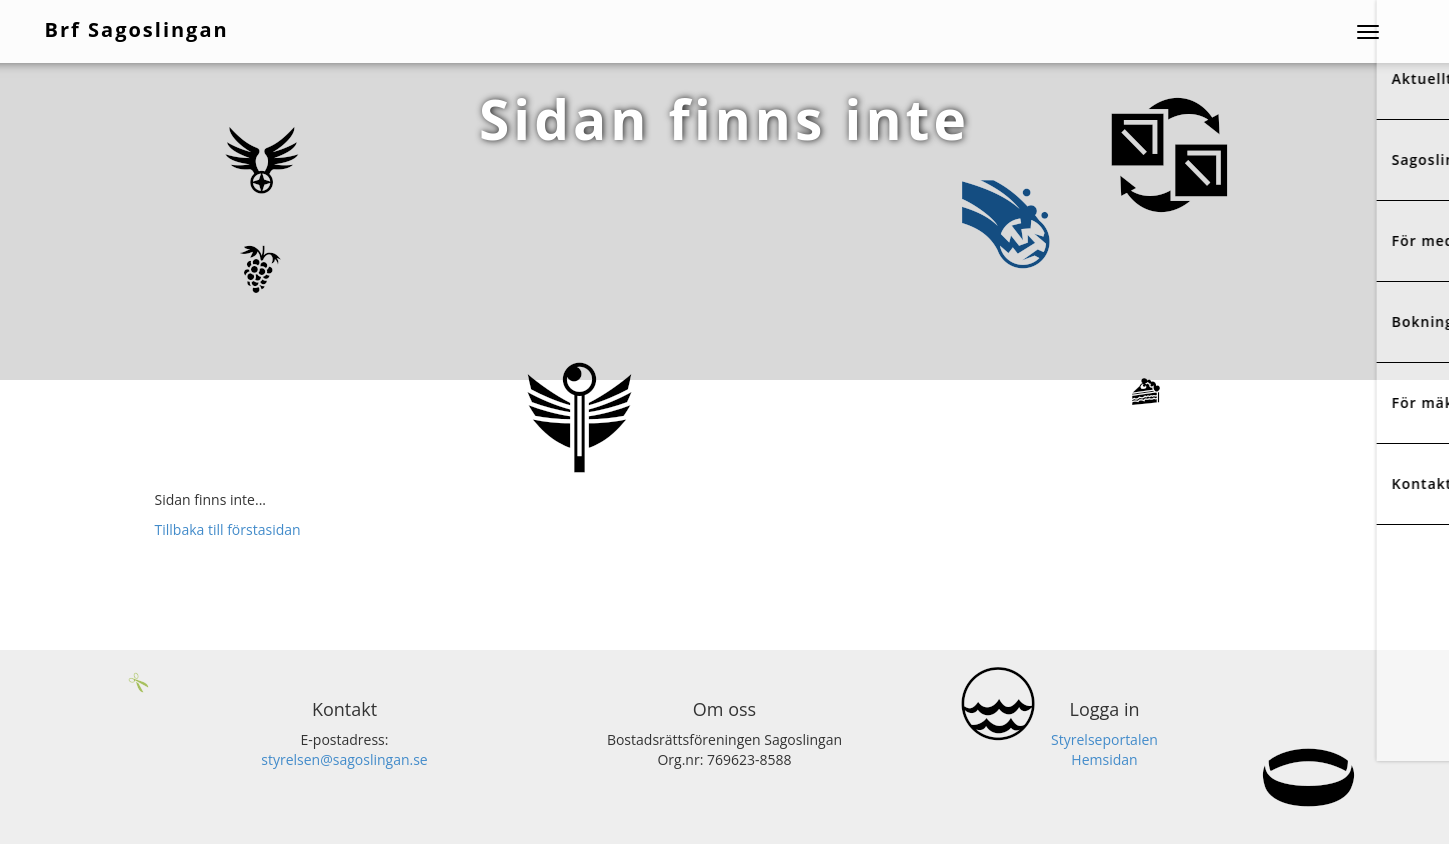  Describe the element at coordinates (1308, 777) in the screenshot. I see `equip a ring item to your character` at that location.